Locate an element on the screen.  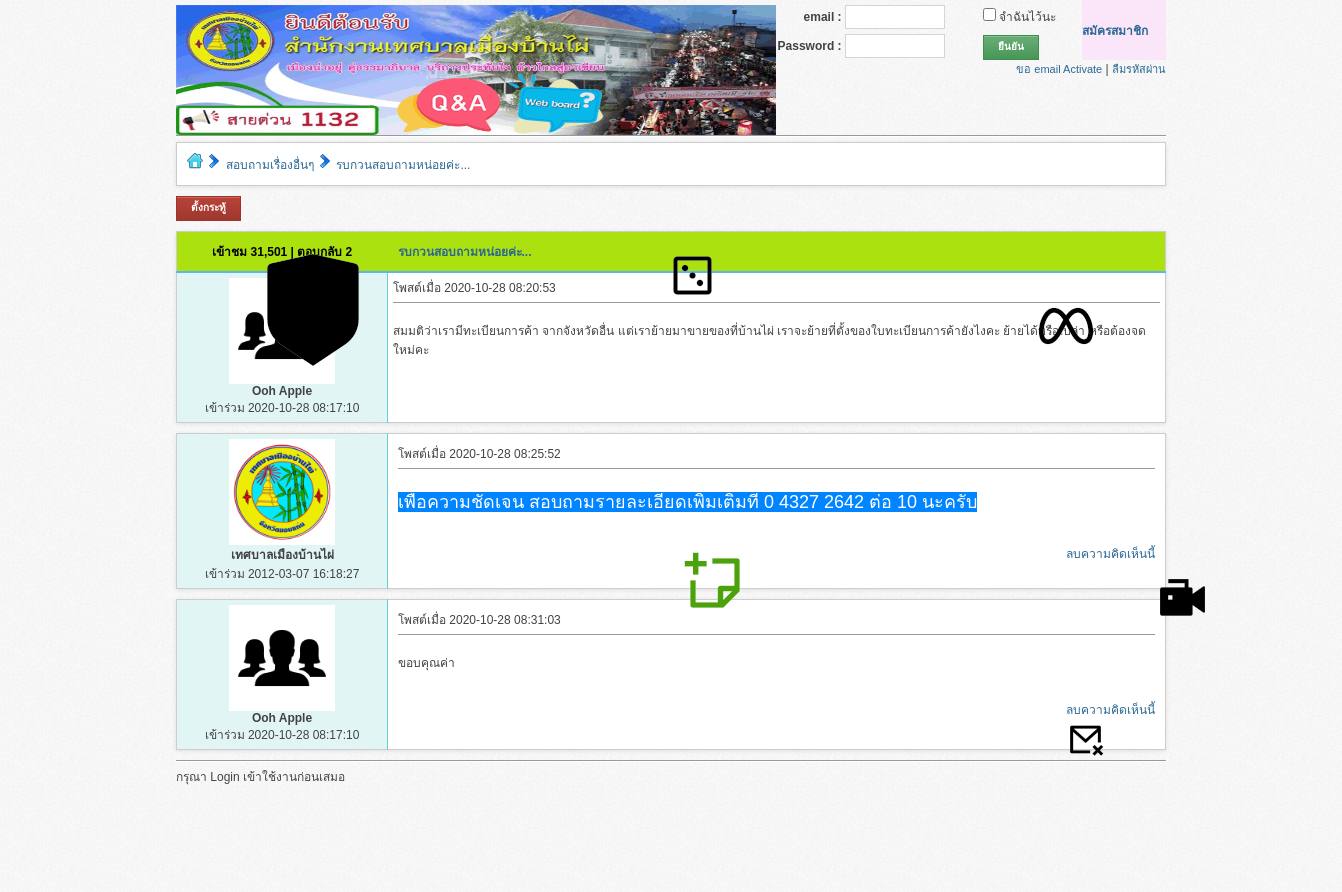
Meta company logo is located at coordinates (1066, 326).